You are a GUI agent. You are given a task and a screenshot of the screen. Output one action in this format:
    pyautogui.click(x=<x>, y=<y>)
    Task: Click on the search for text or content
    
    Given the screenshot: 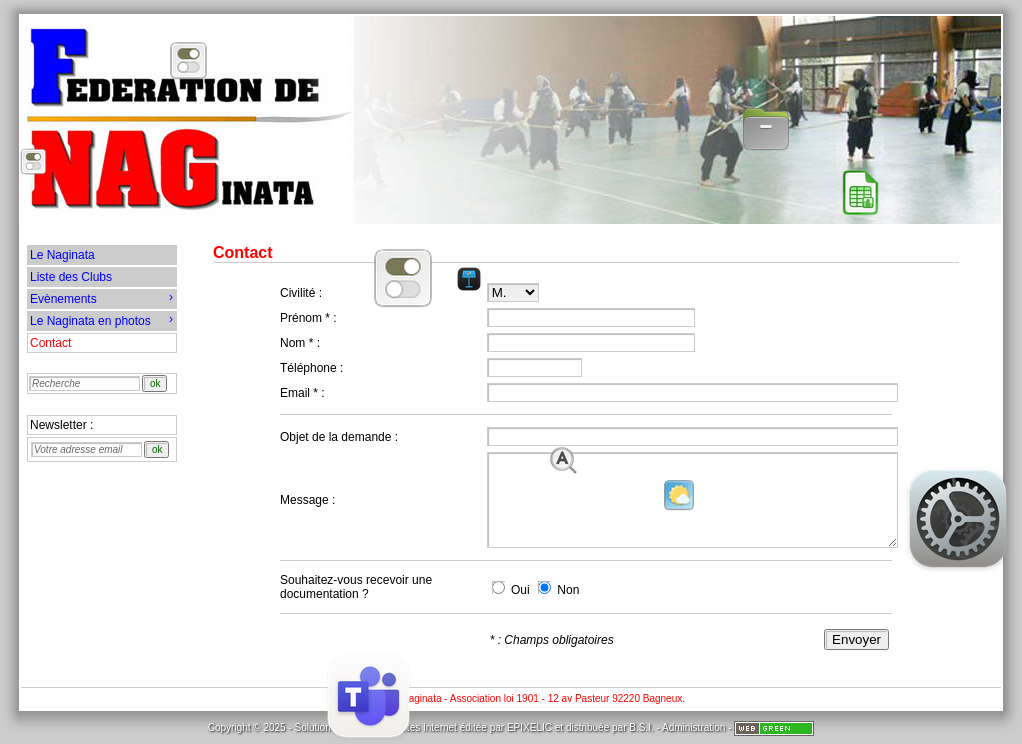 What is the action you would take?
    pyautogui.click(x=563, y=460)
    